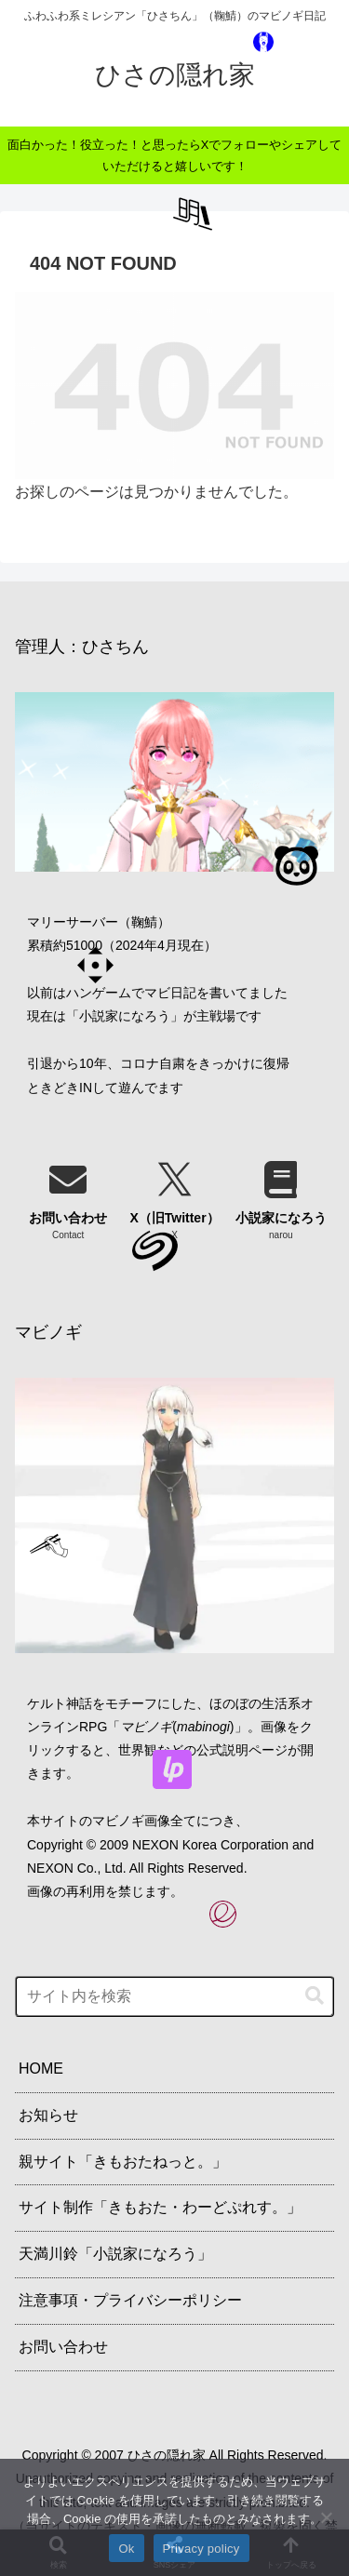  I want to click on elementary OS branding logo, so click(222, 1914).